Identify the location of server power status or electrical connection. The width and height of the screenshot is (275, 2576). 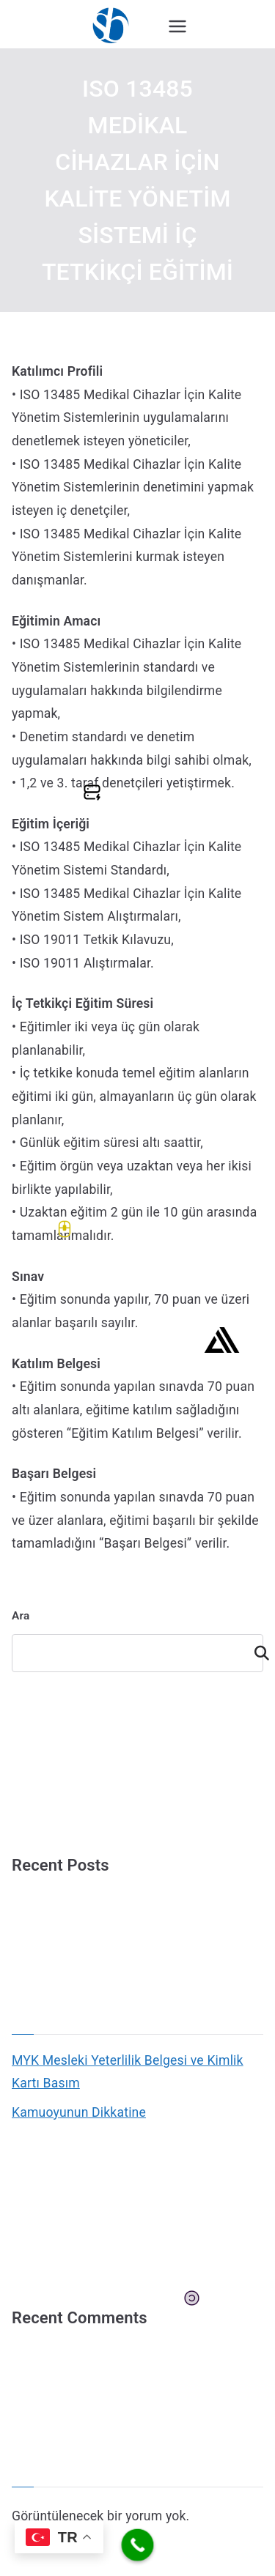
(92, 792).